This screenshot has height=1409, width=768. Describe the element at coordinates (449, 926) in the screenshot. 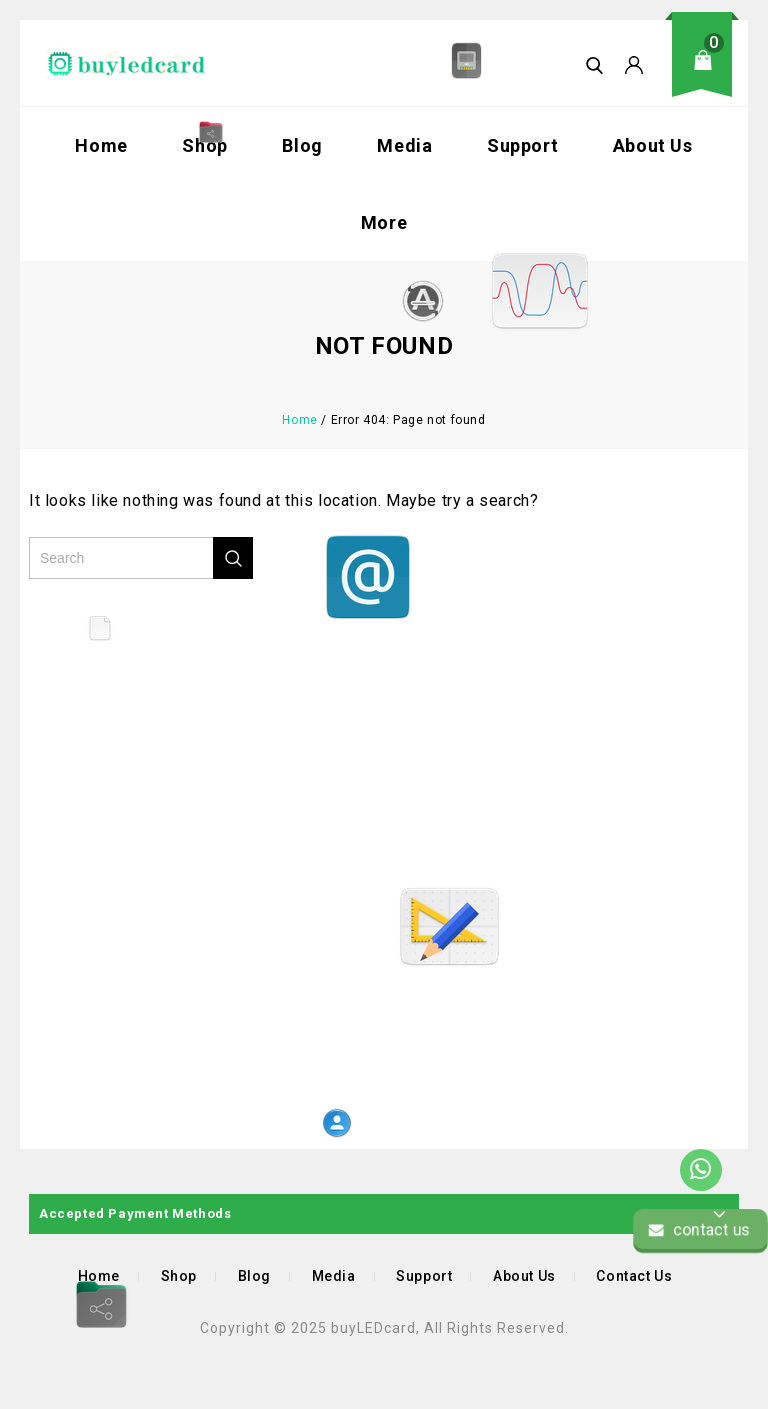

I see `access system accessories and utility applications` at that location.